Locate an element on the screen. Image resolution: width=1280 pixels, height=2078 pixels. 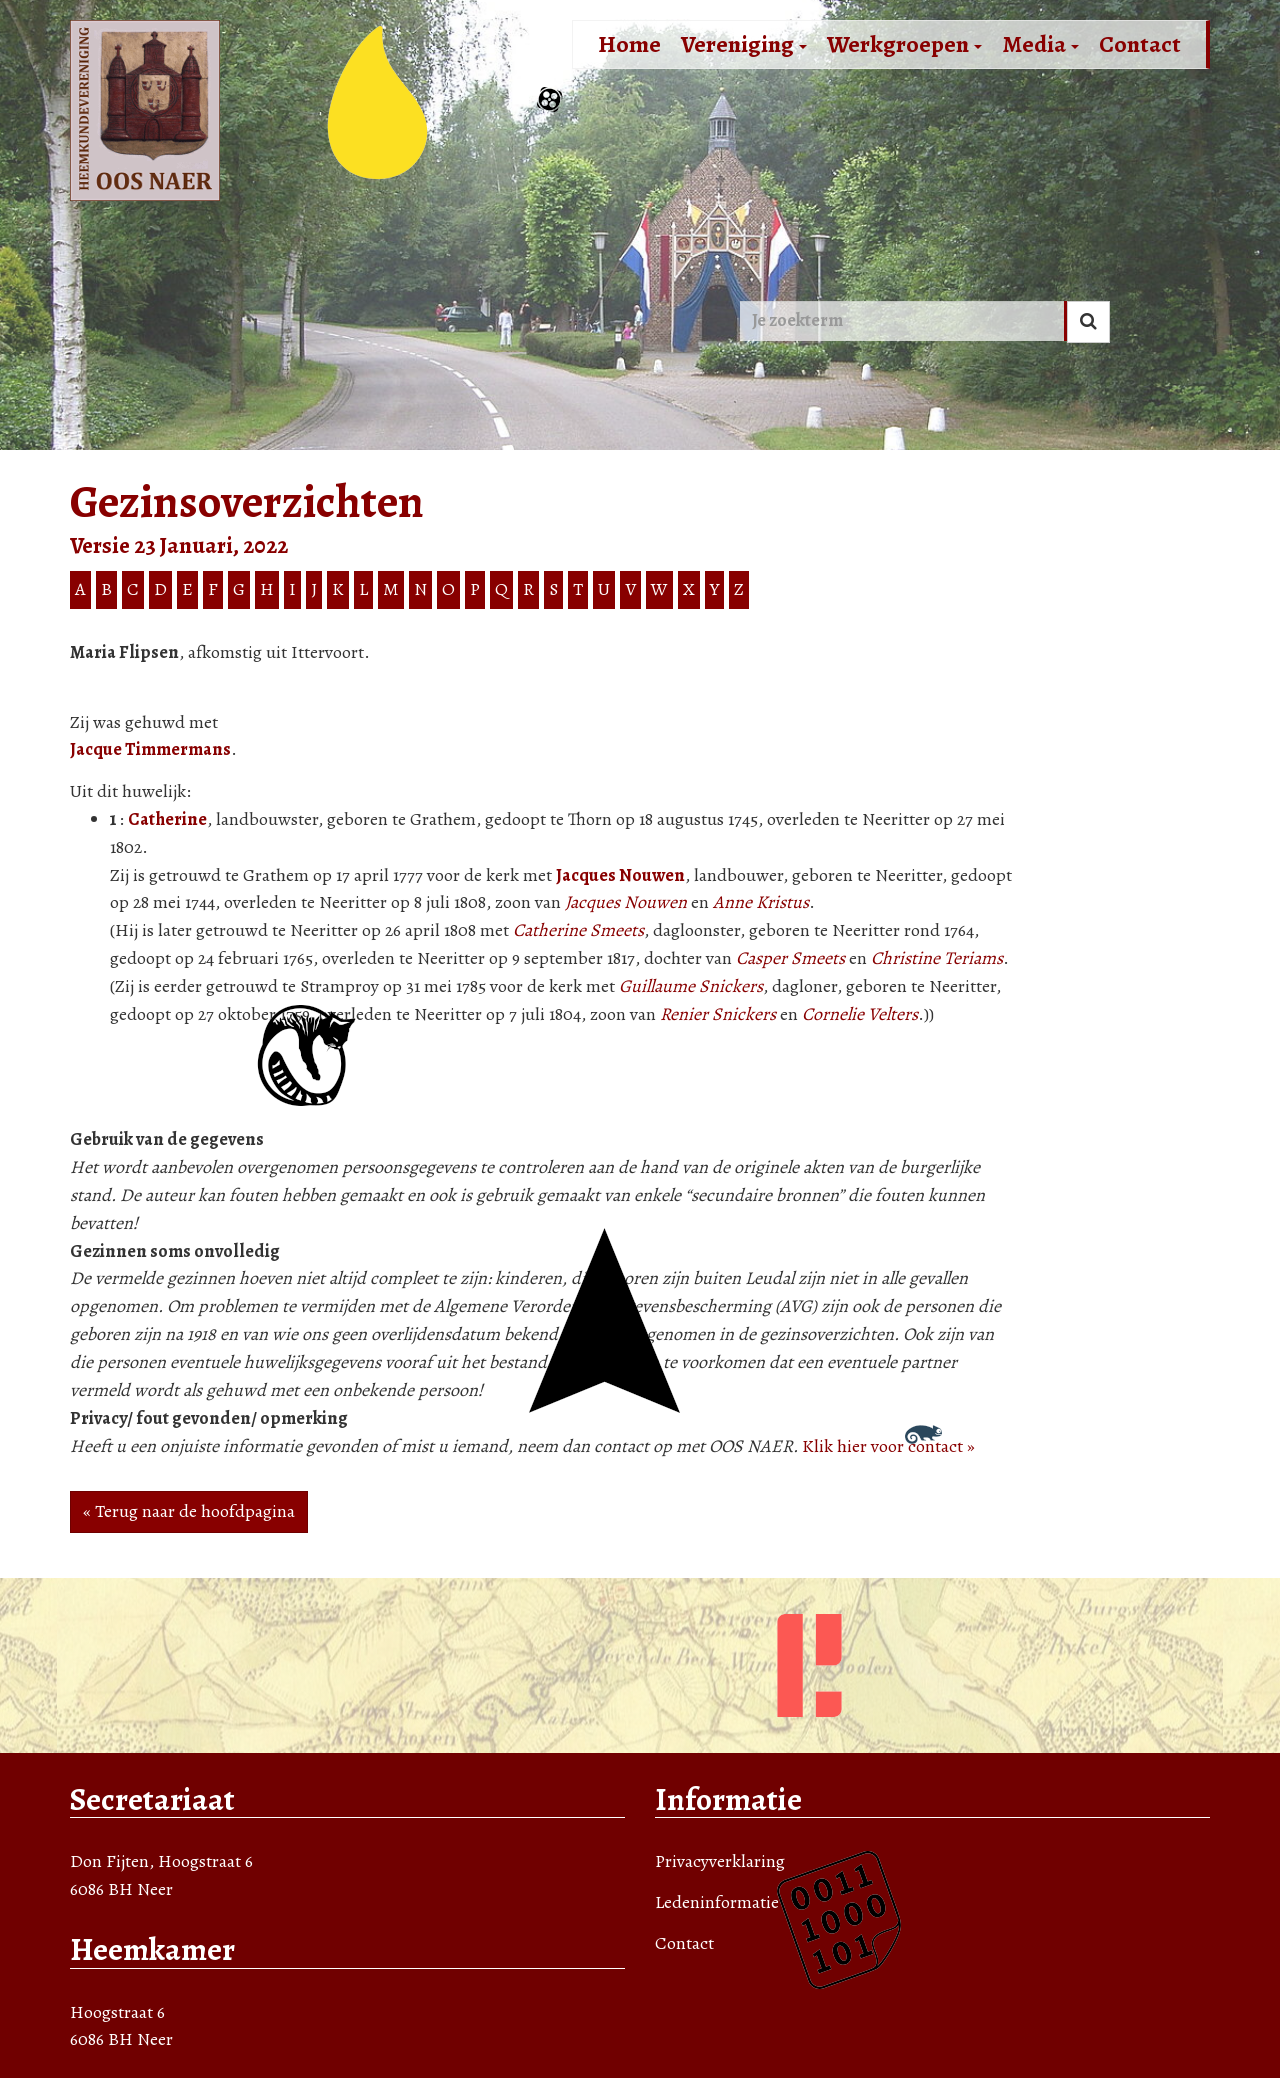
open the pleroma app is located at coordinates (809, 1665).